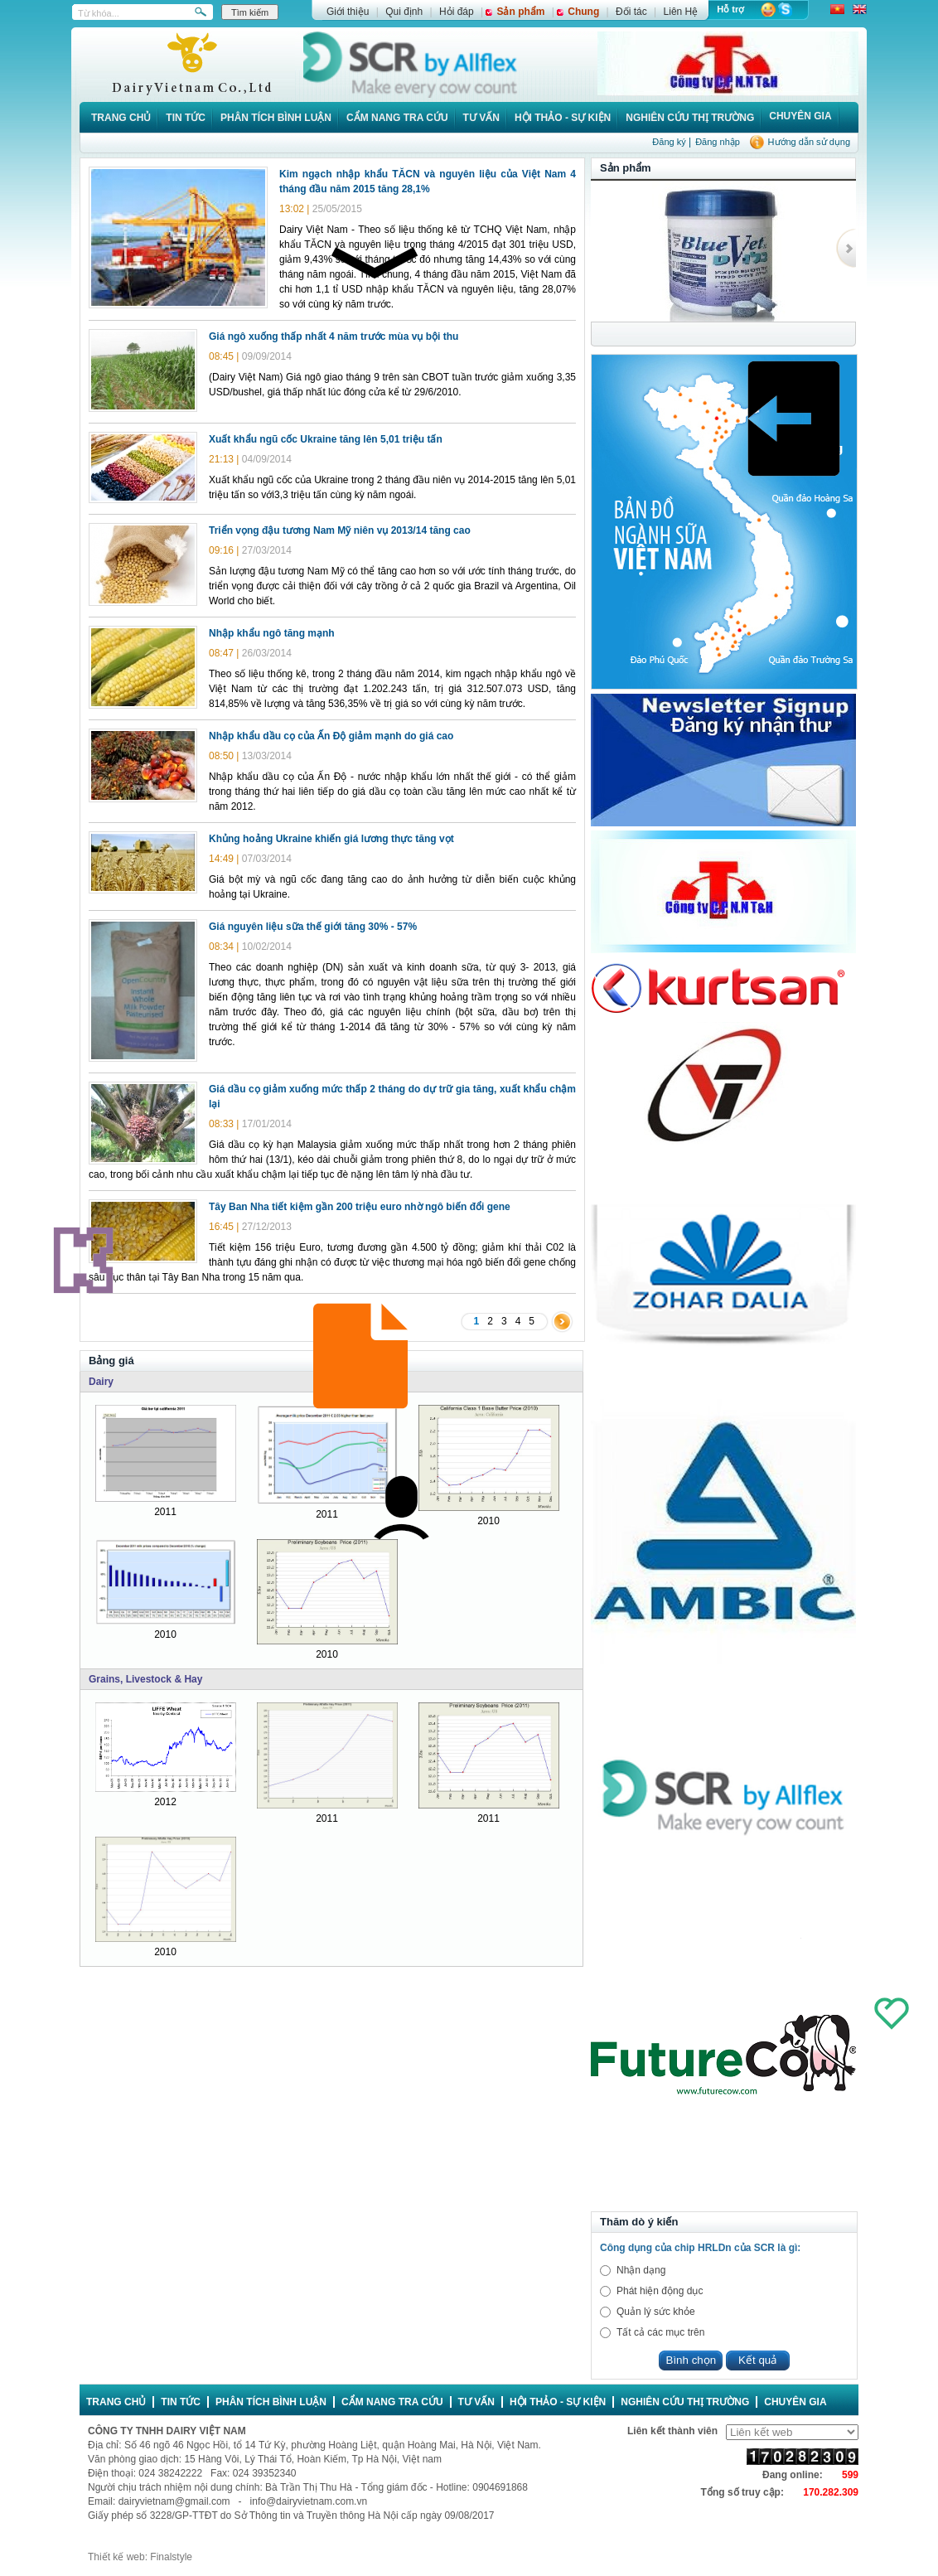 Image resolution: width=938 pixels, height=2576 pixels. Describe the element at coordinates (794, 419) in the screenshot. I see `log out of your account` at that location.